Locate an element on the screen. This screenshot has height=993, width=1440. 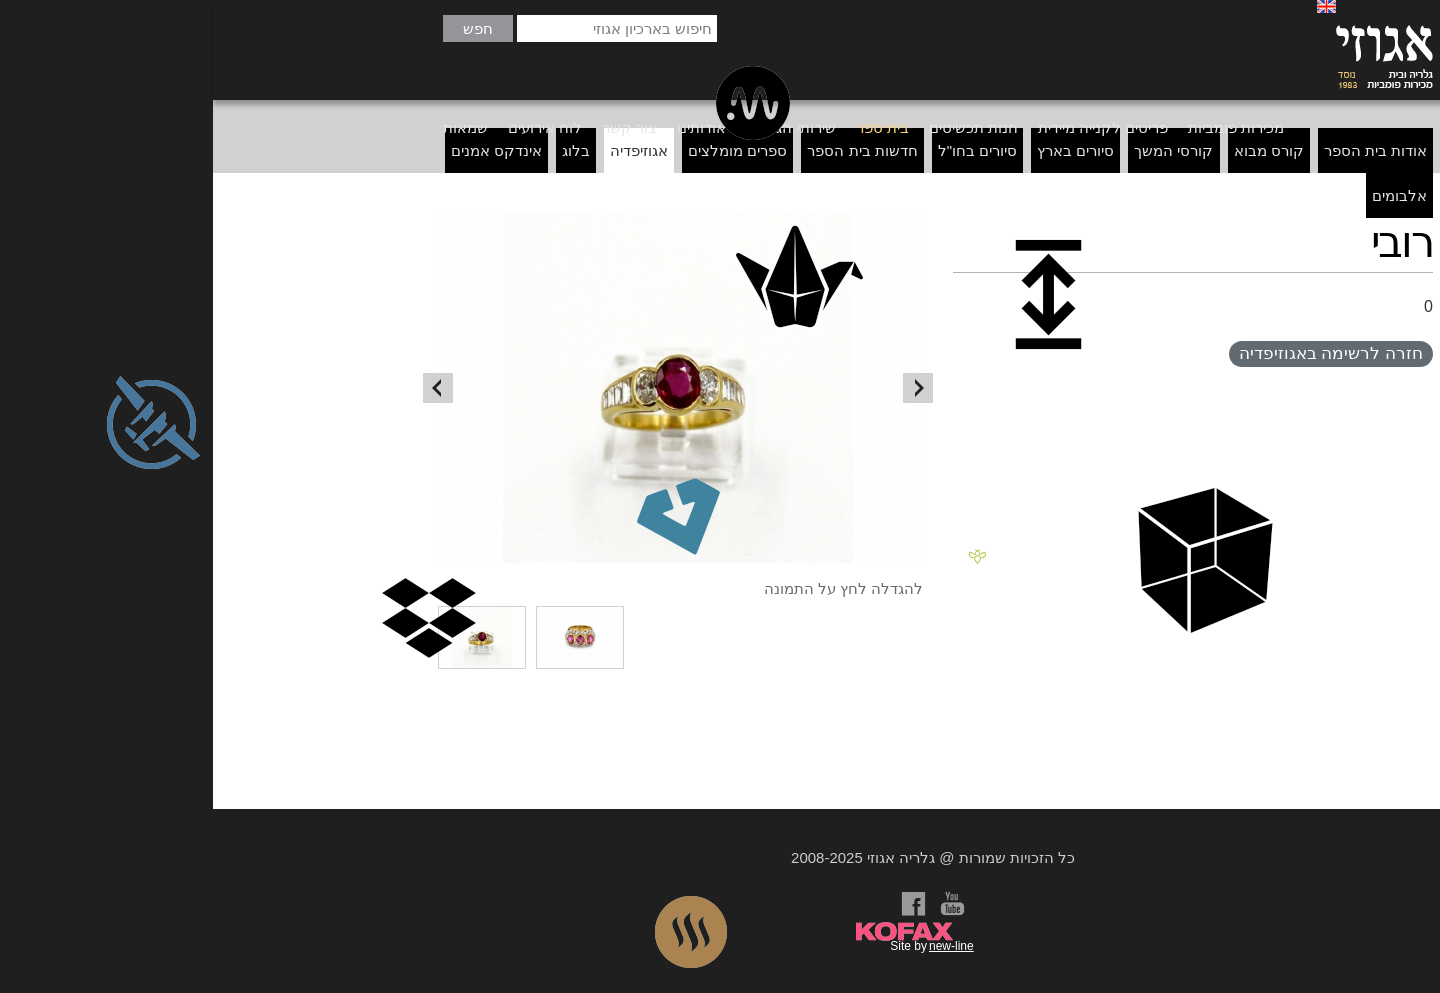
open obtainium app is located at coordinates (678, 516).